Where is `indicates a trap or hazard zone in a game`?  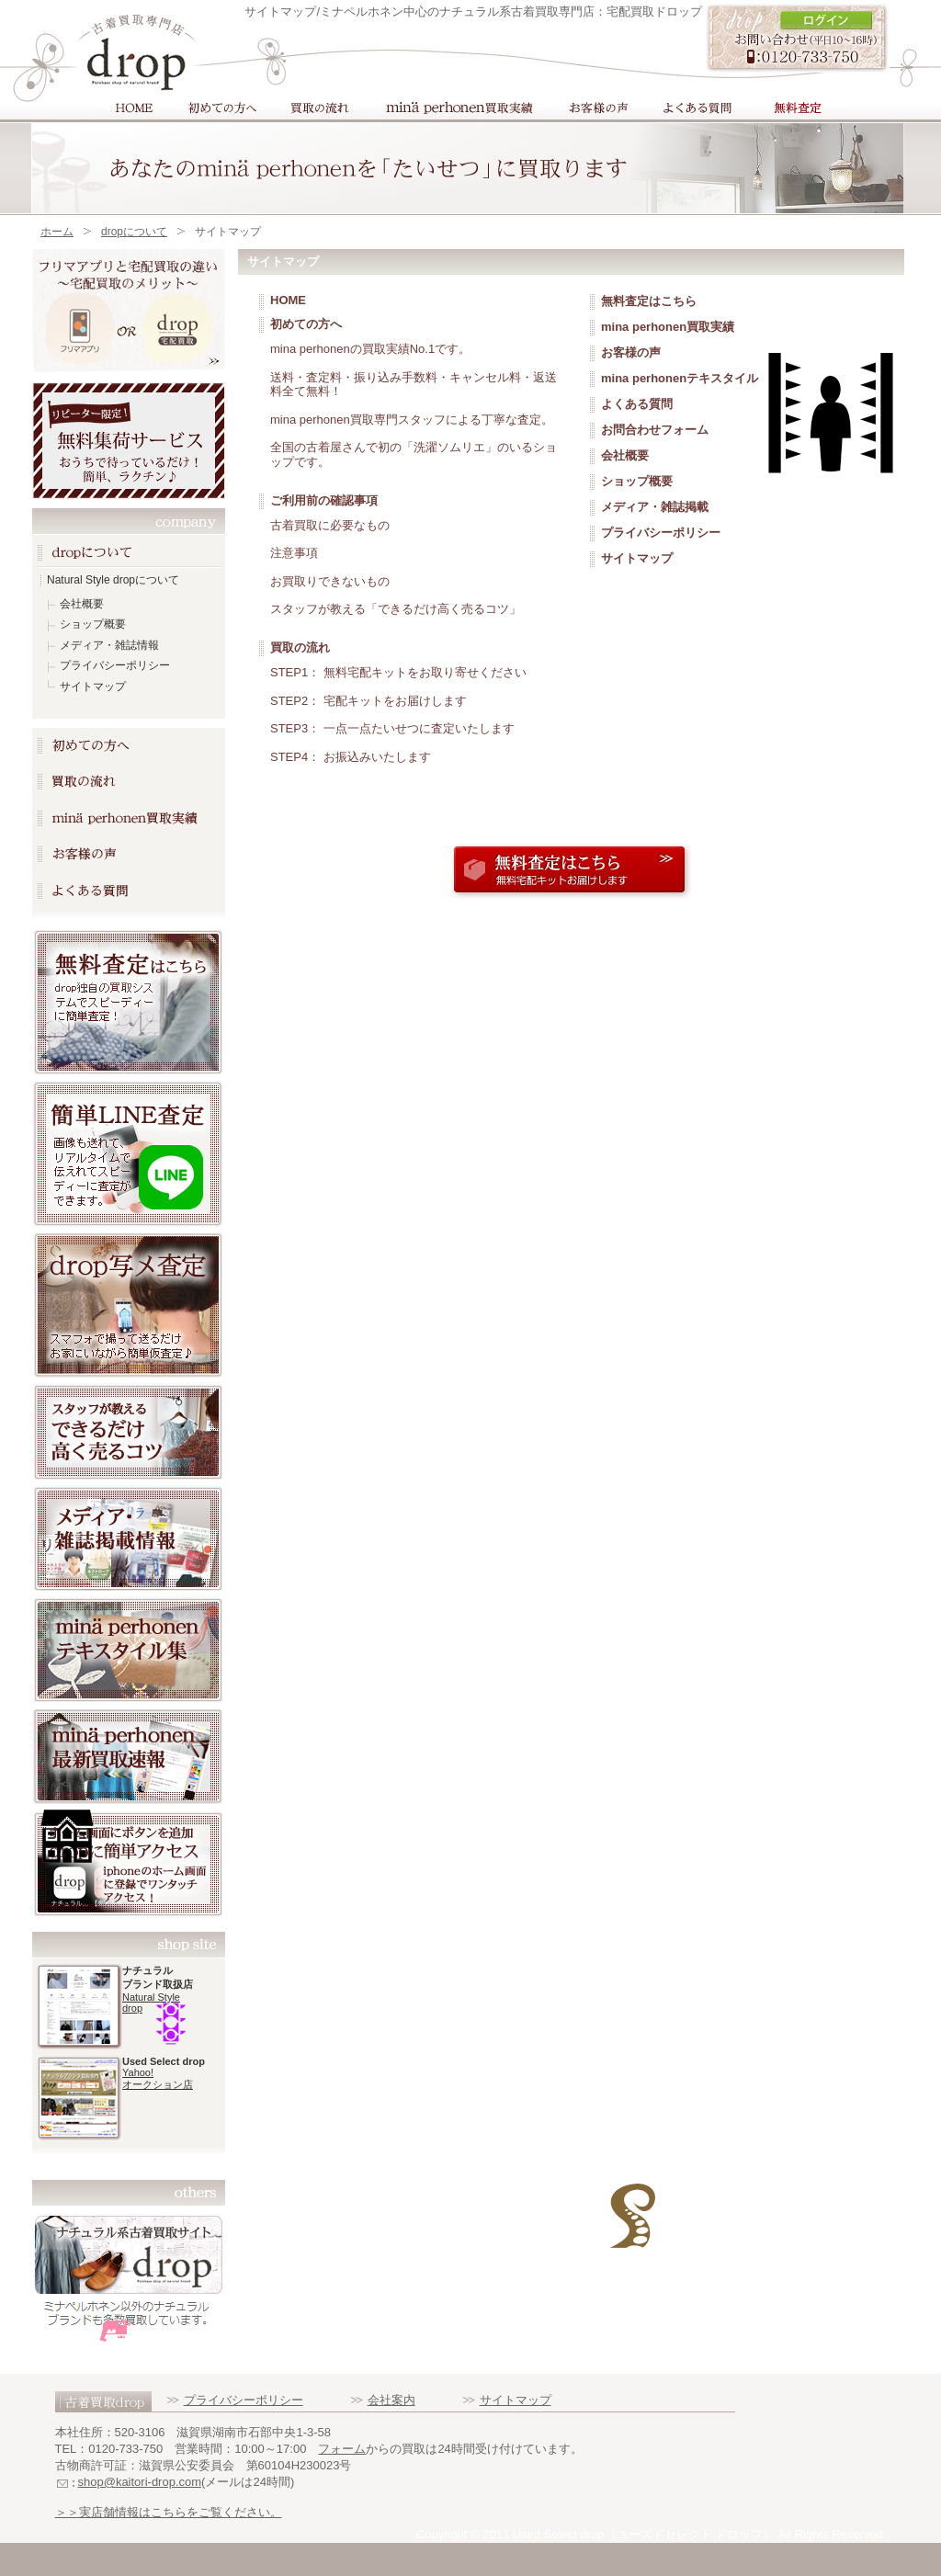 indicates a trap or hazard zone in a game is located at coordinates (831, 411).